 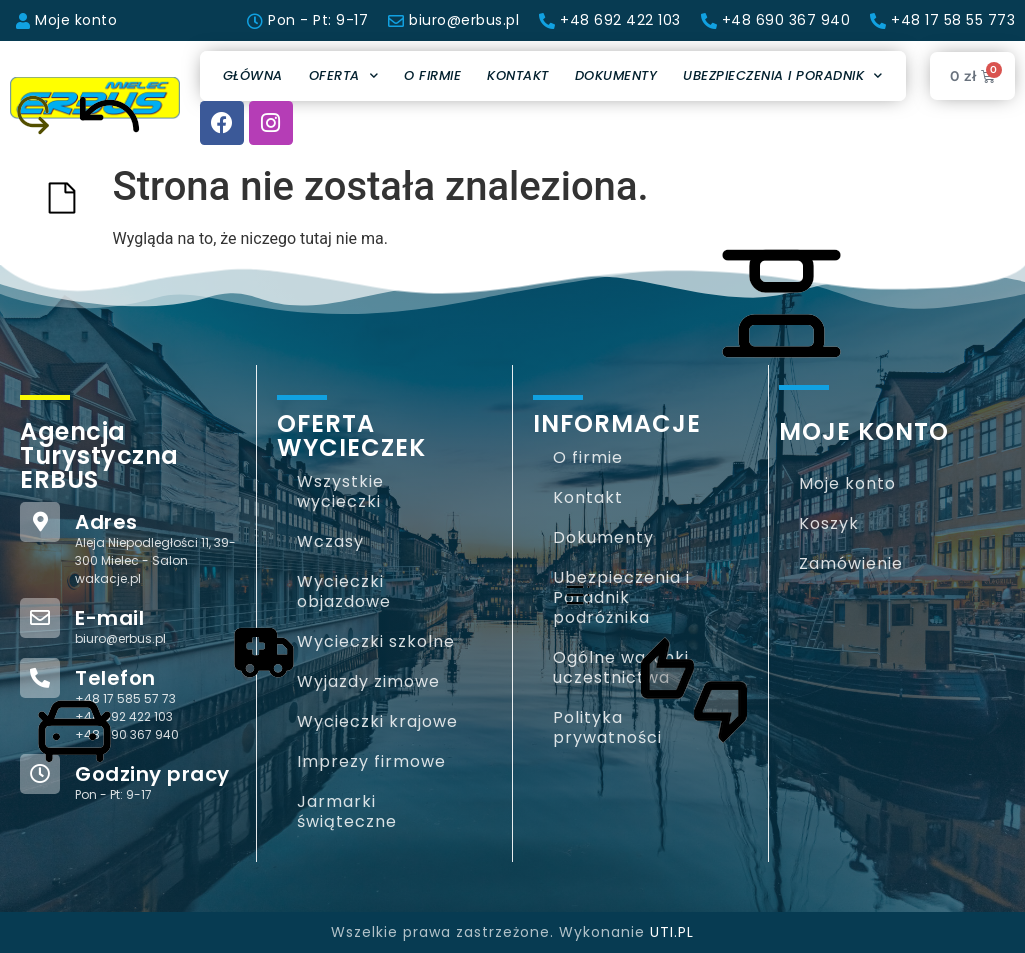 What do you see at coordinates (74, 729) in the screenshot?
I see `access vehicle or car-related settings` at bounding box center [74, 729].